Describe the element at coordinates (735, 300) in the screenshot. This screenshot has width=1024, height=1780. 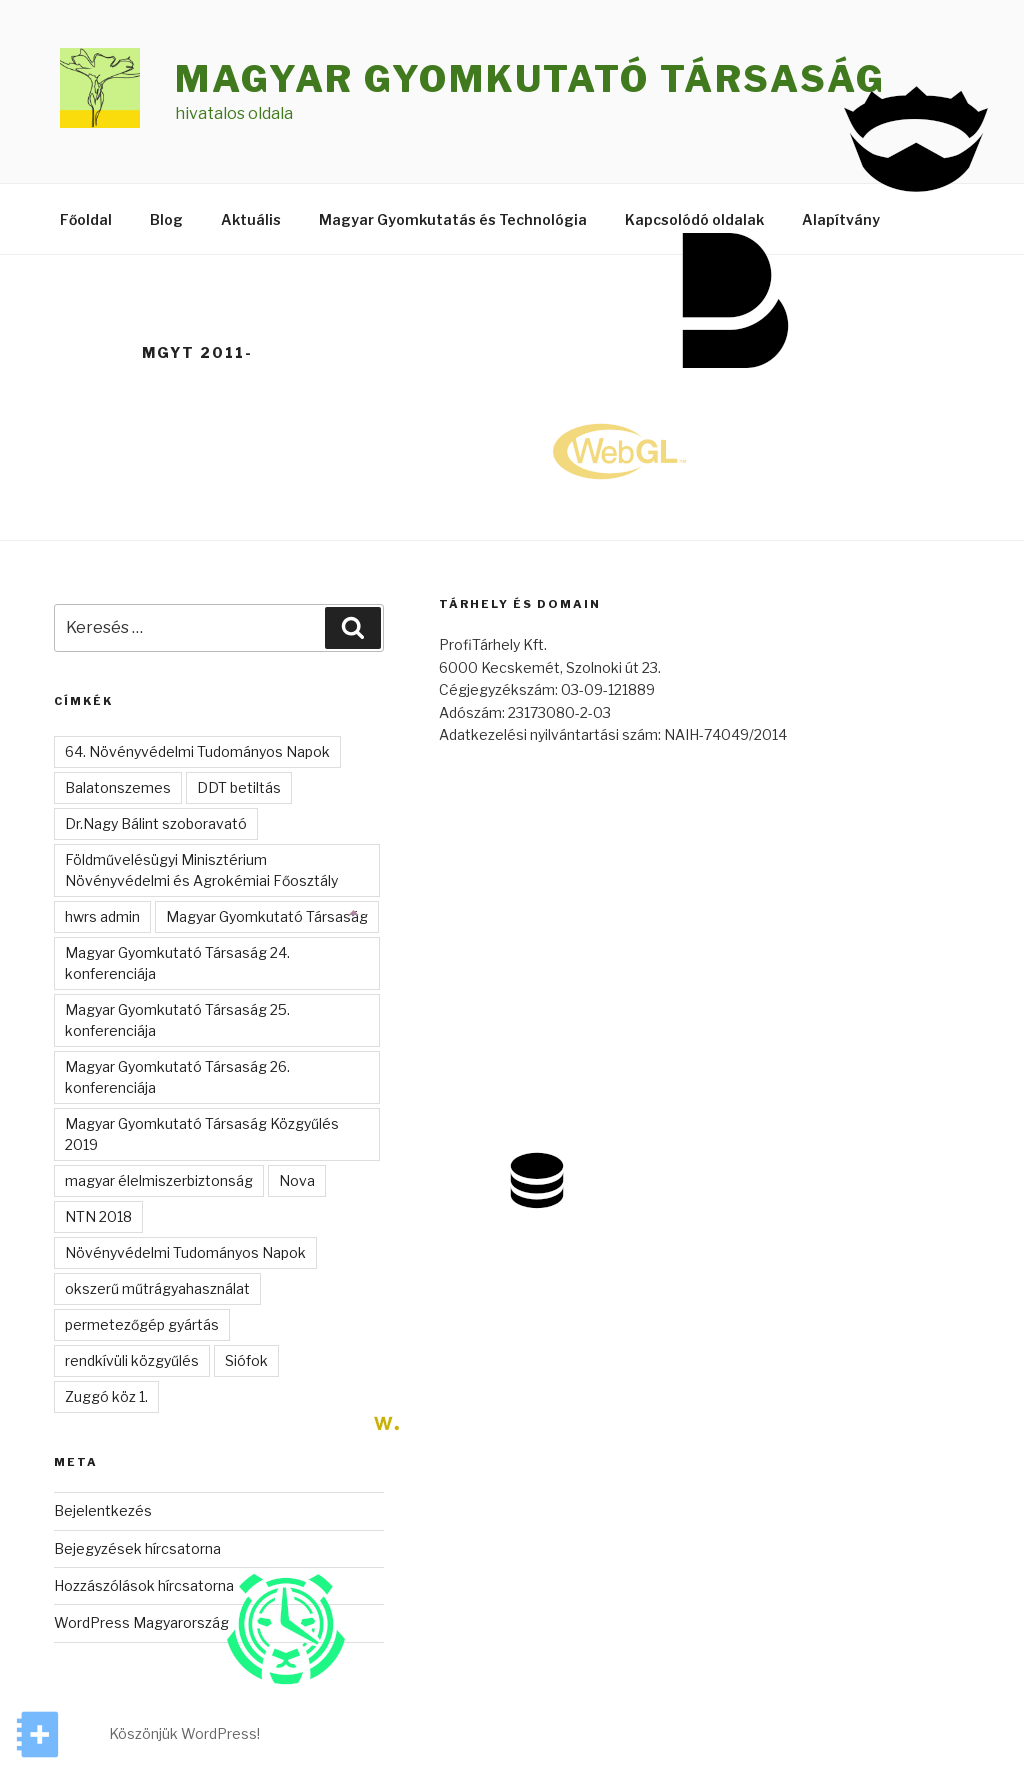
I see `open the Beats audio app` at that location.